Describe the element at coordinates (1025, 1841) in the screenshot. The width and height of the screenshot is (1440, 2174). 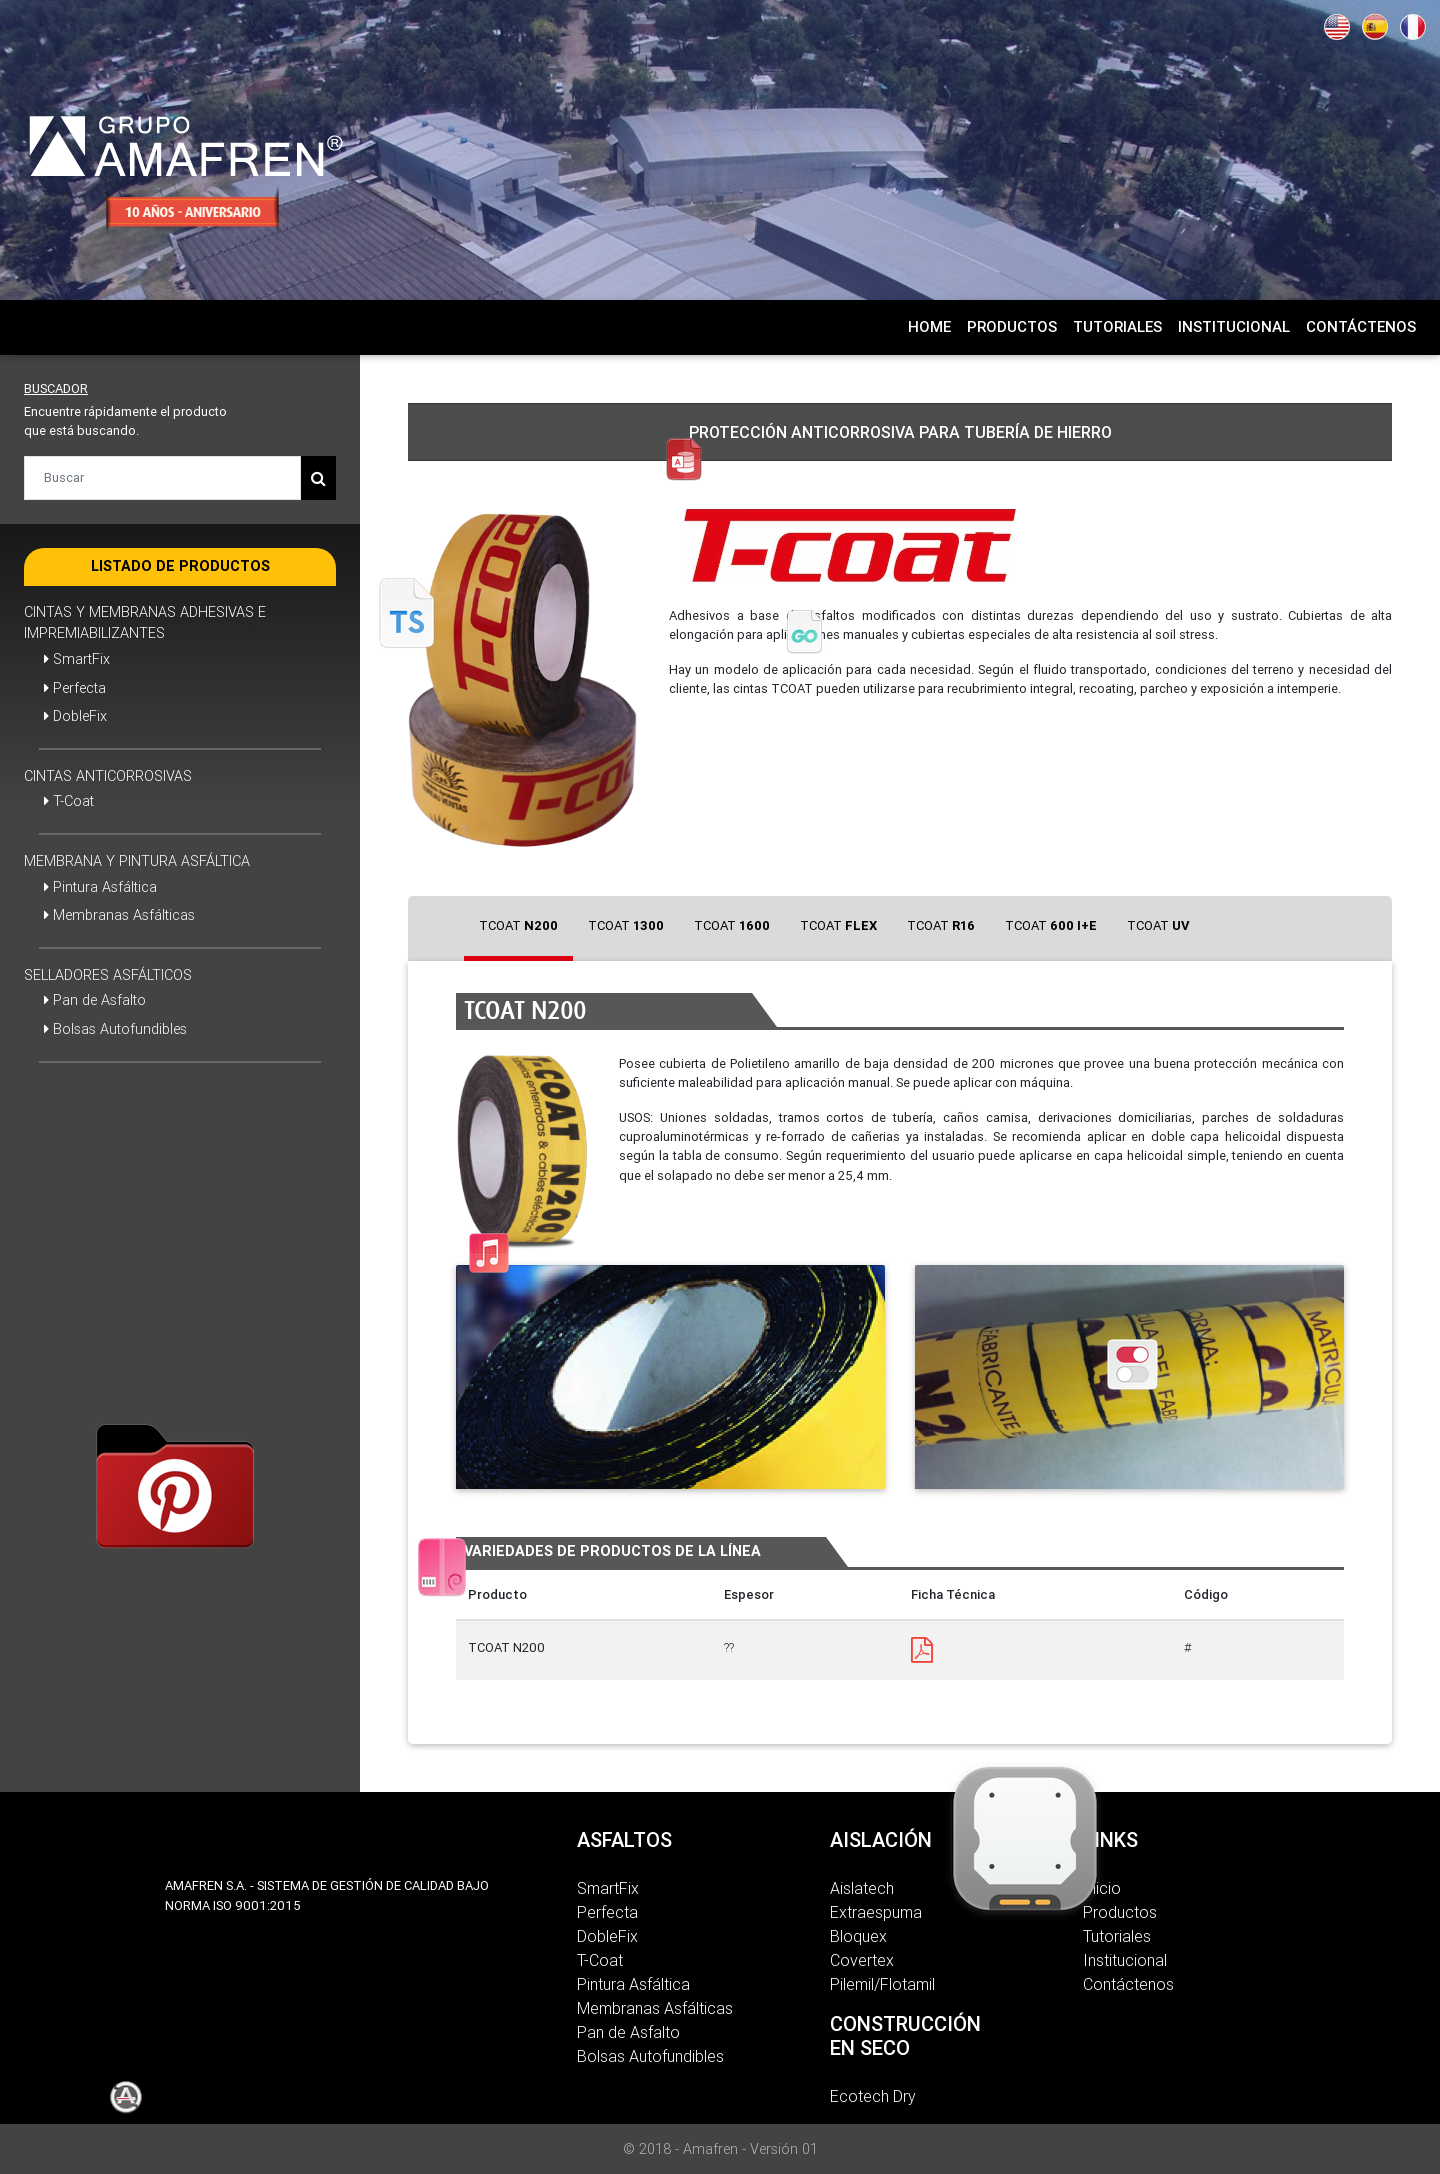
I see `open disk and storage preferences` at that location.